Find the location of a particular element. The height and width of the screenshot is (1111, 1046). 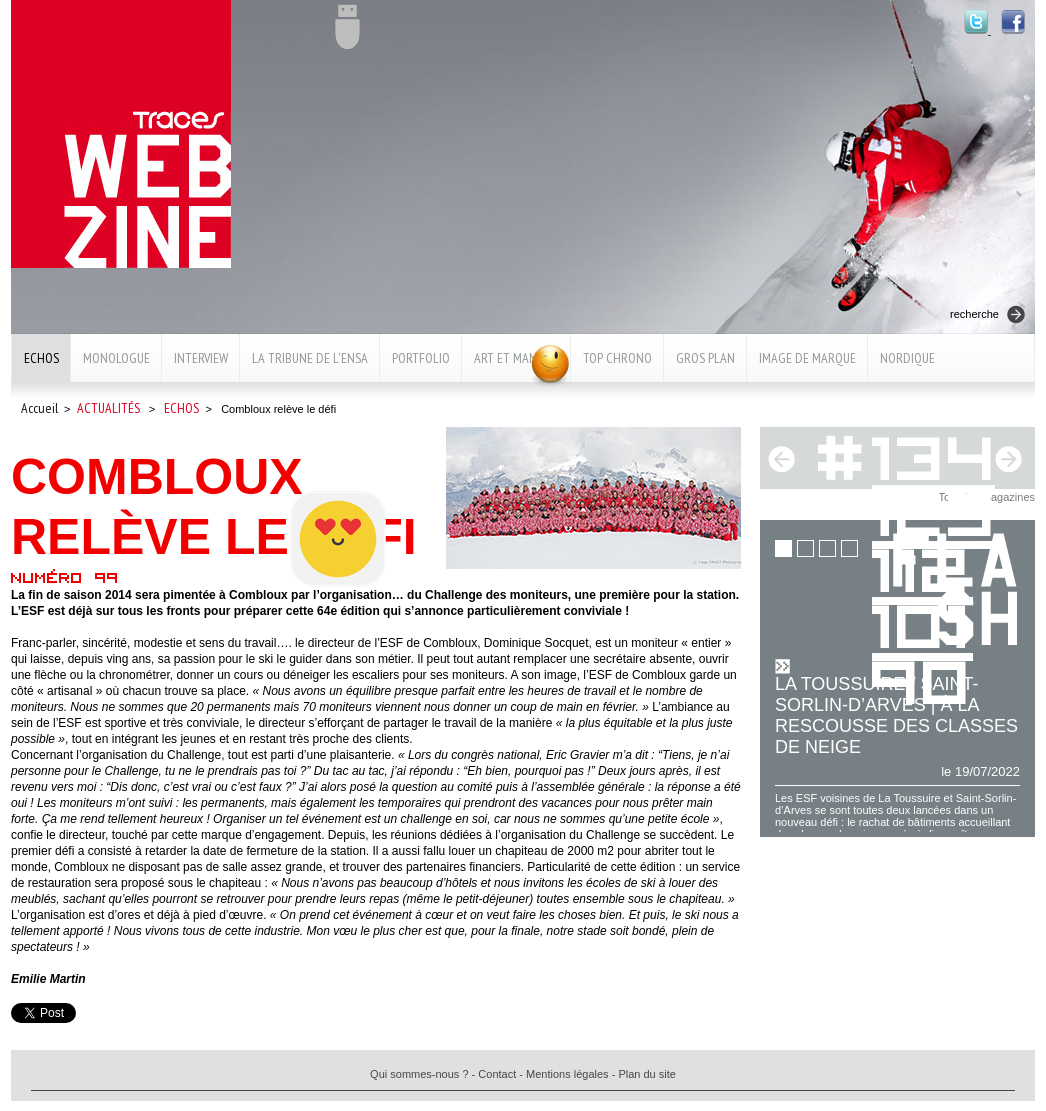

access social features in the software center is located at coordinates (338, 539).